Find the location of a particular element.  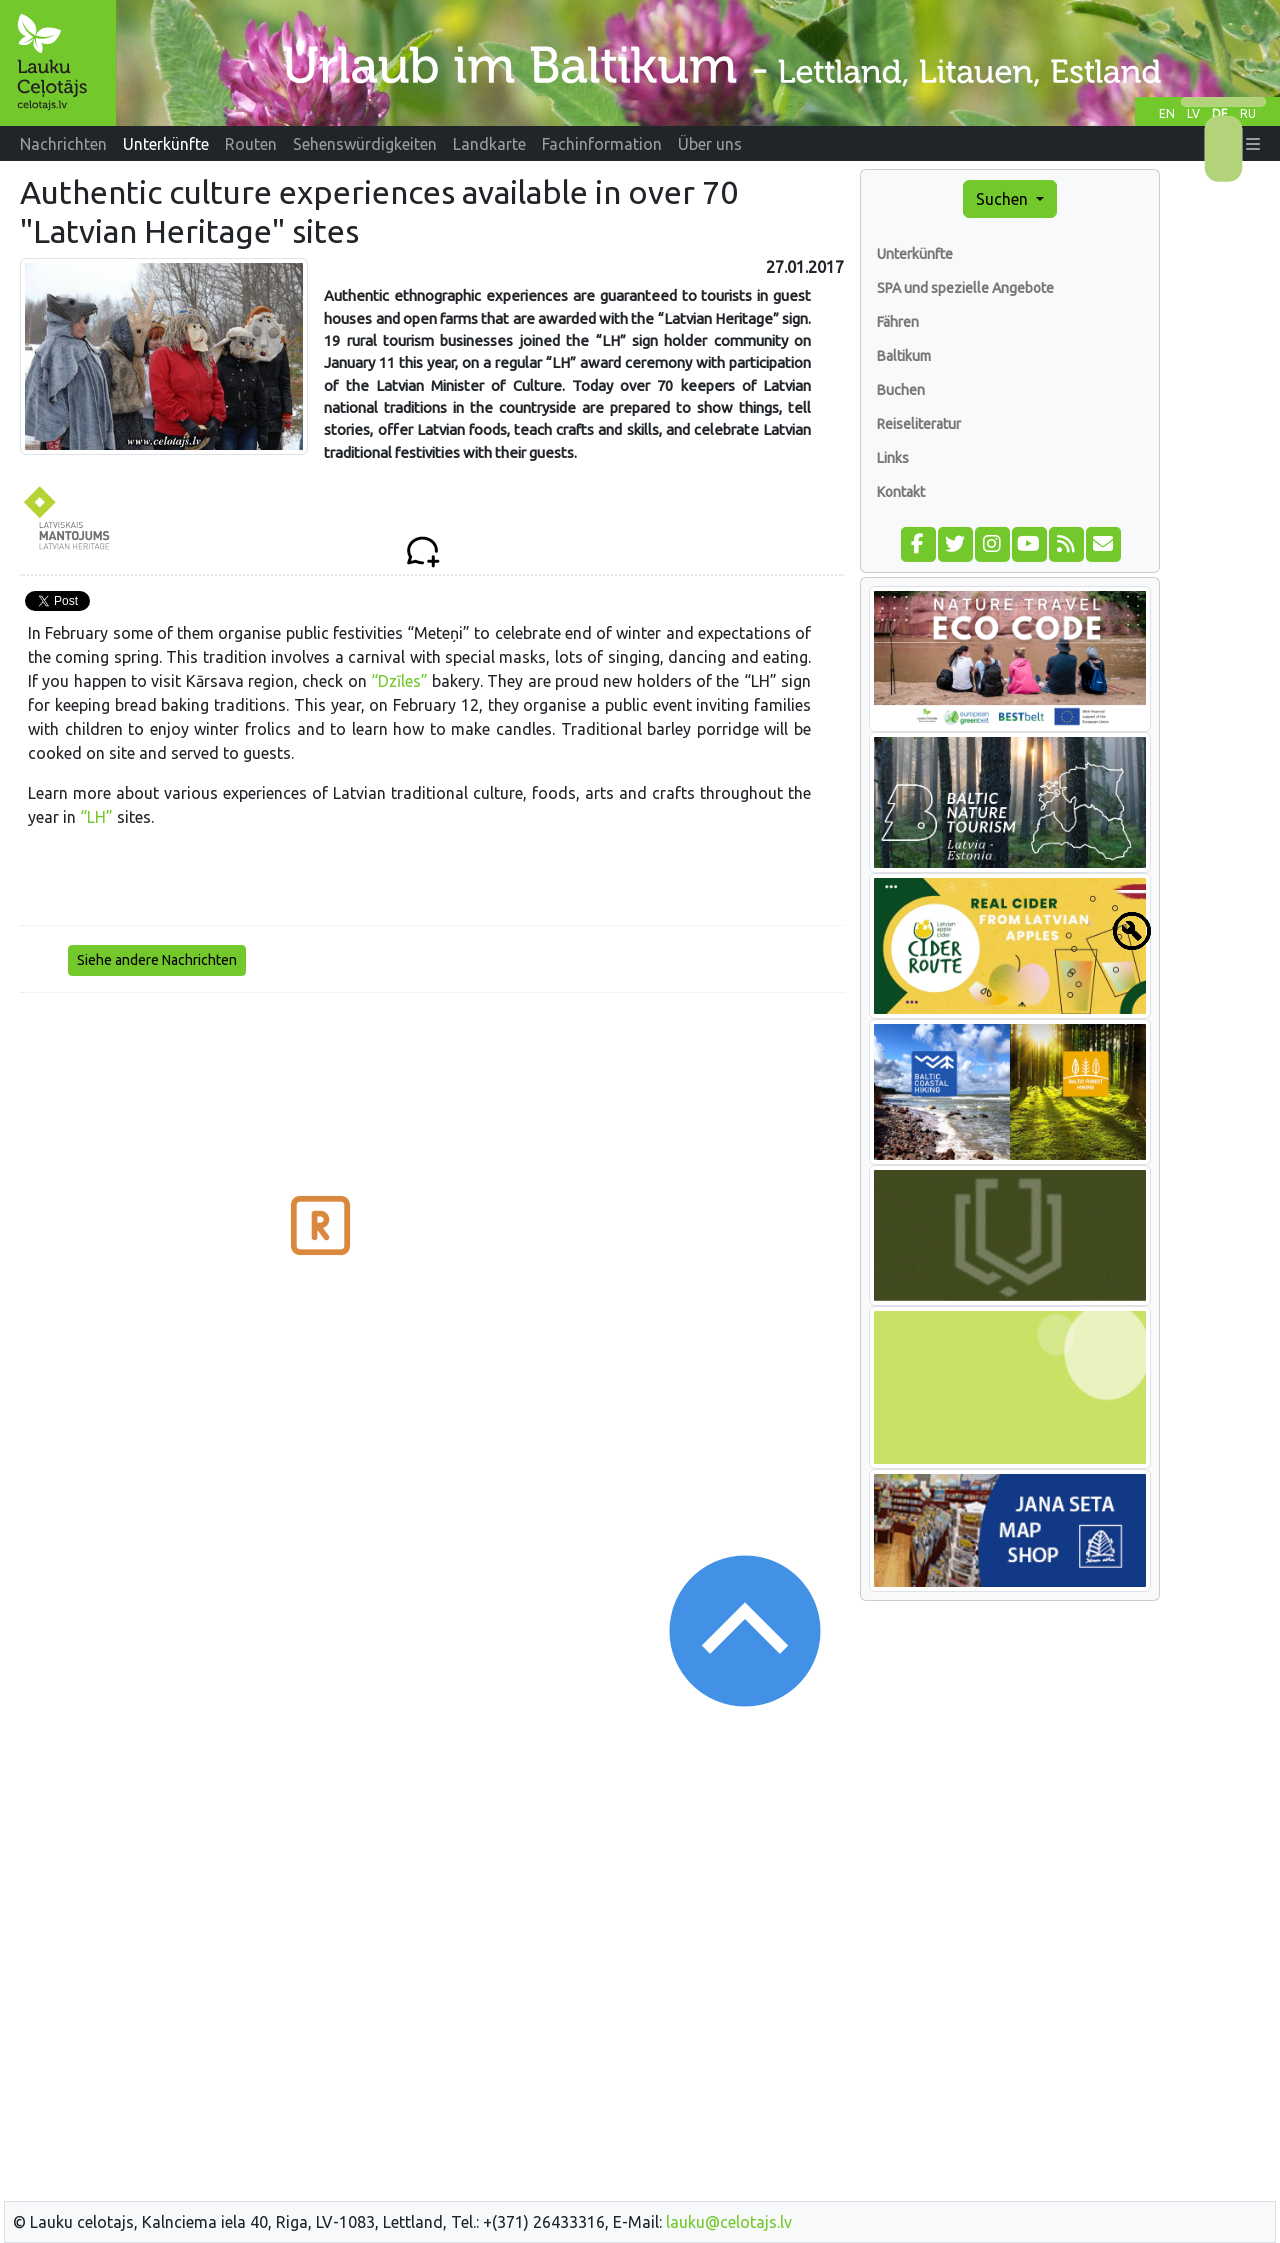

access settings or configuration options is located at coordinates (1132, 931).